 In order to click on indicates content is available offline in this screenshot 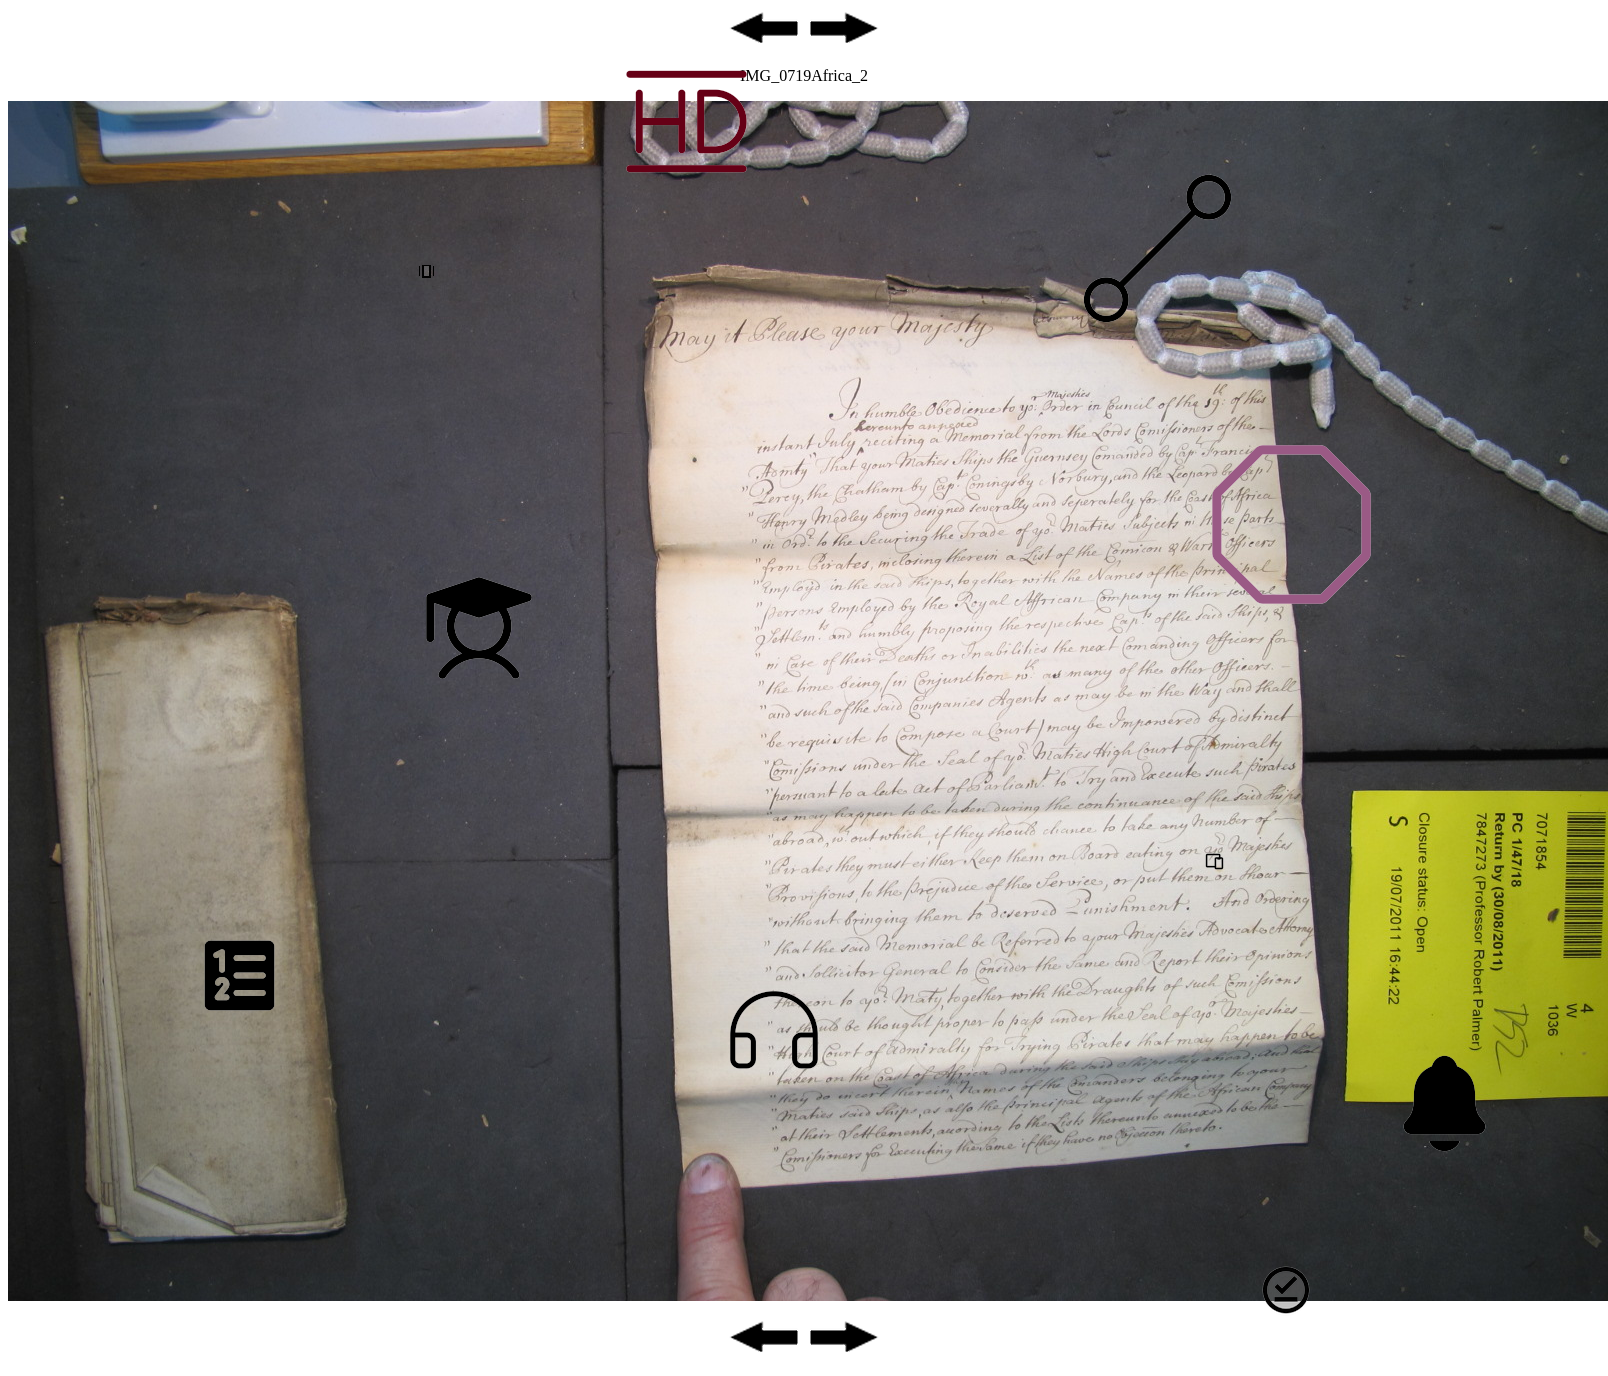, I will do `click(1286, 1290)`.